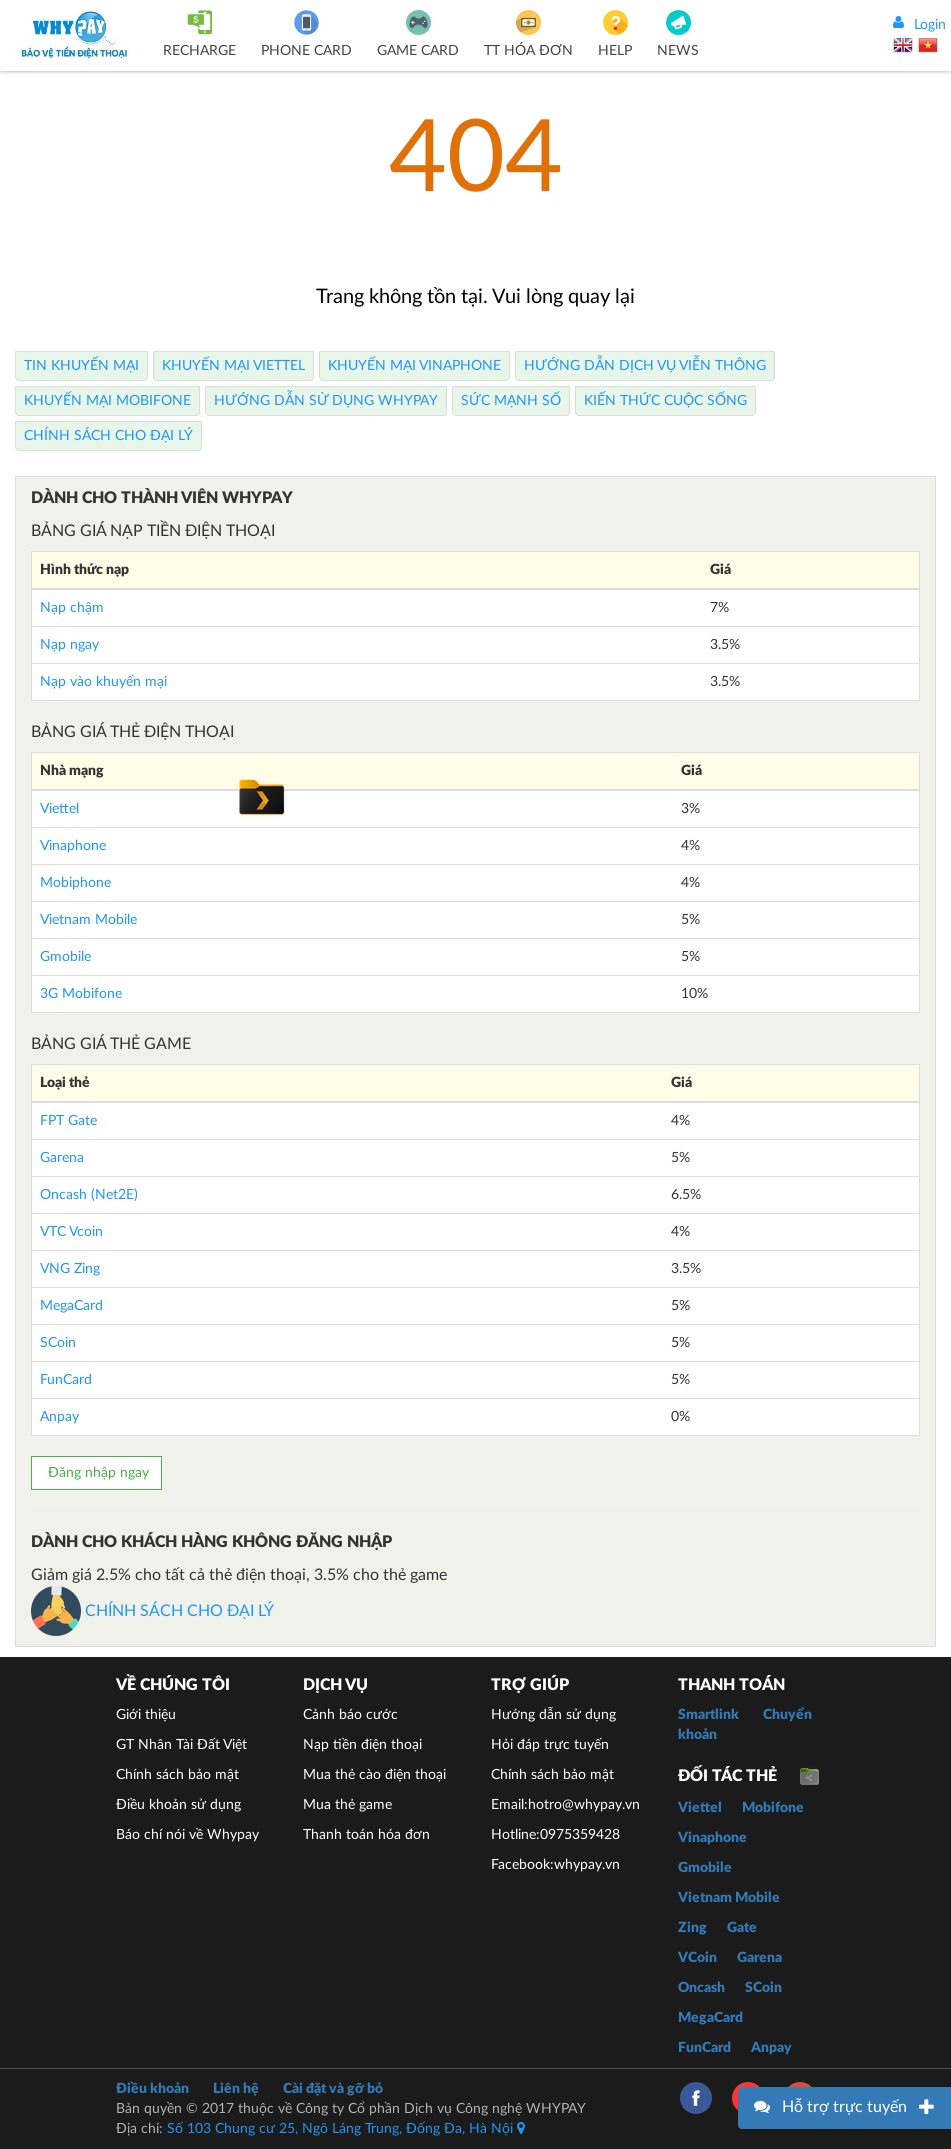 The width and height of the screenshot is (951, 2149). What do you see at coordinates (809, 1776) in the screenshot?
I see `open your public shared folder` at bounding box center [809, 1776].